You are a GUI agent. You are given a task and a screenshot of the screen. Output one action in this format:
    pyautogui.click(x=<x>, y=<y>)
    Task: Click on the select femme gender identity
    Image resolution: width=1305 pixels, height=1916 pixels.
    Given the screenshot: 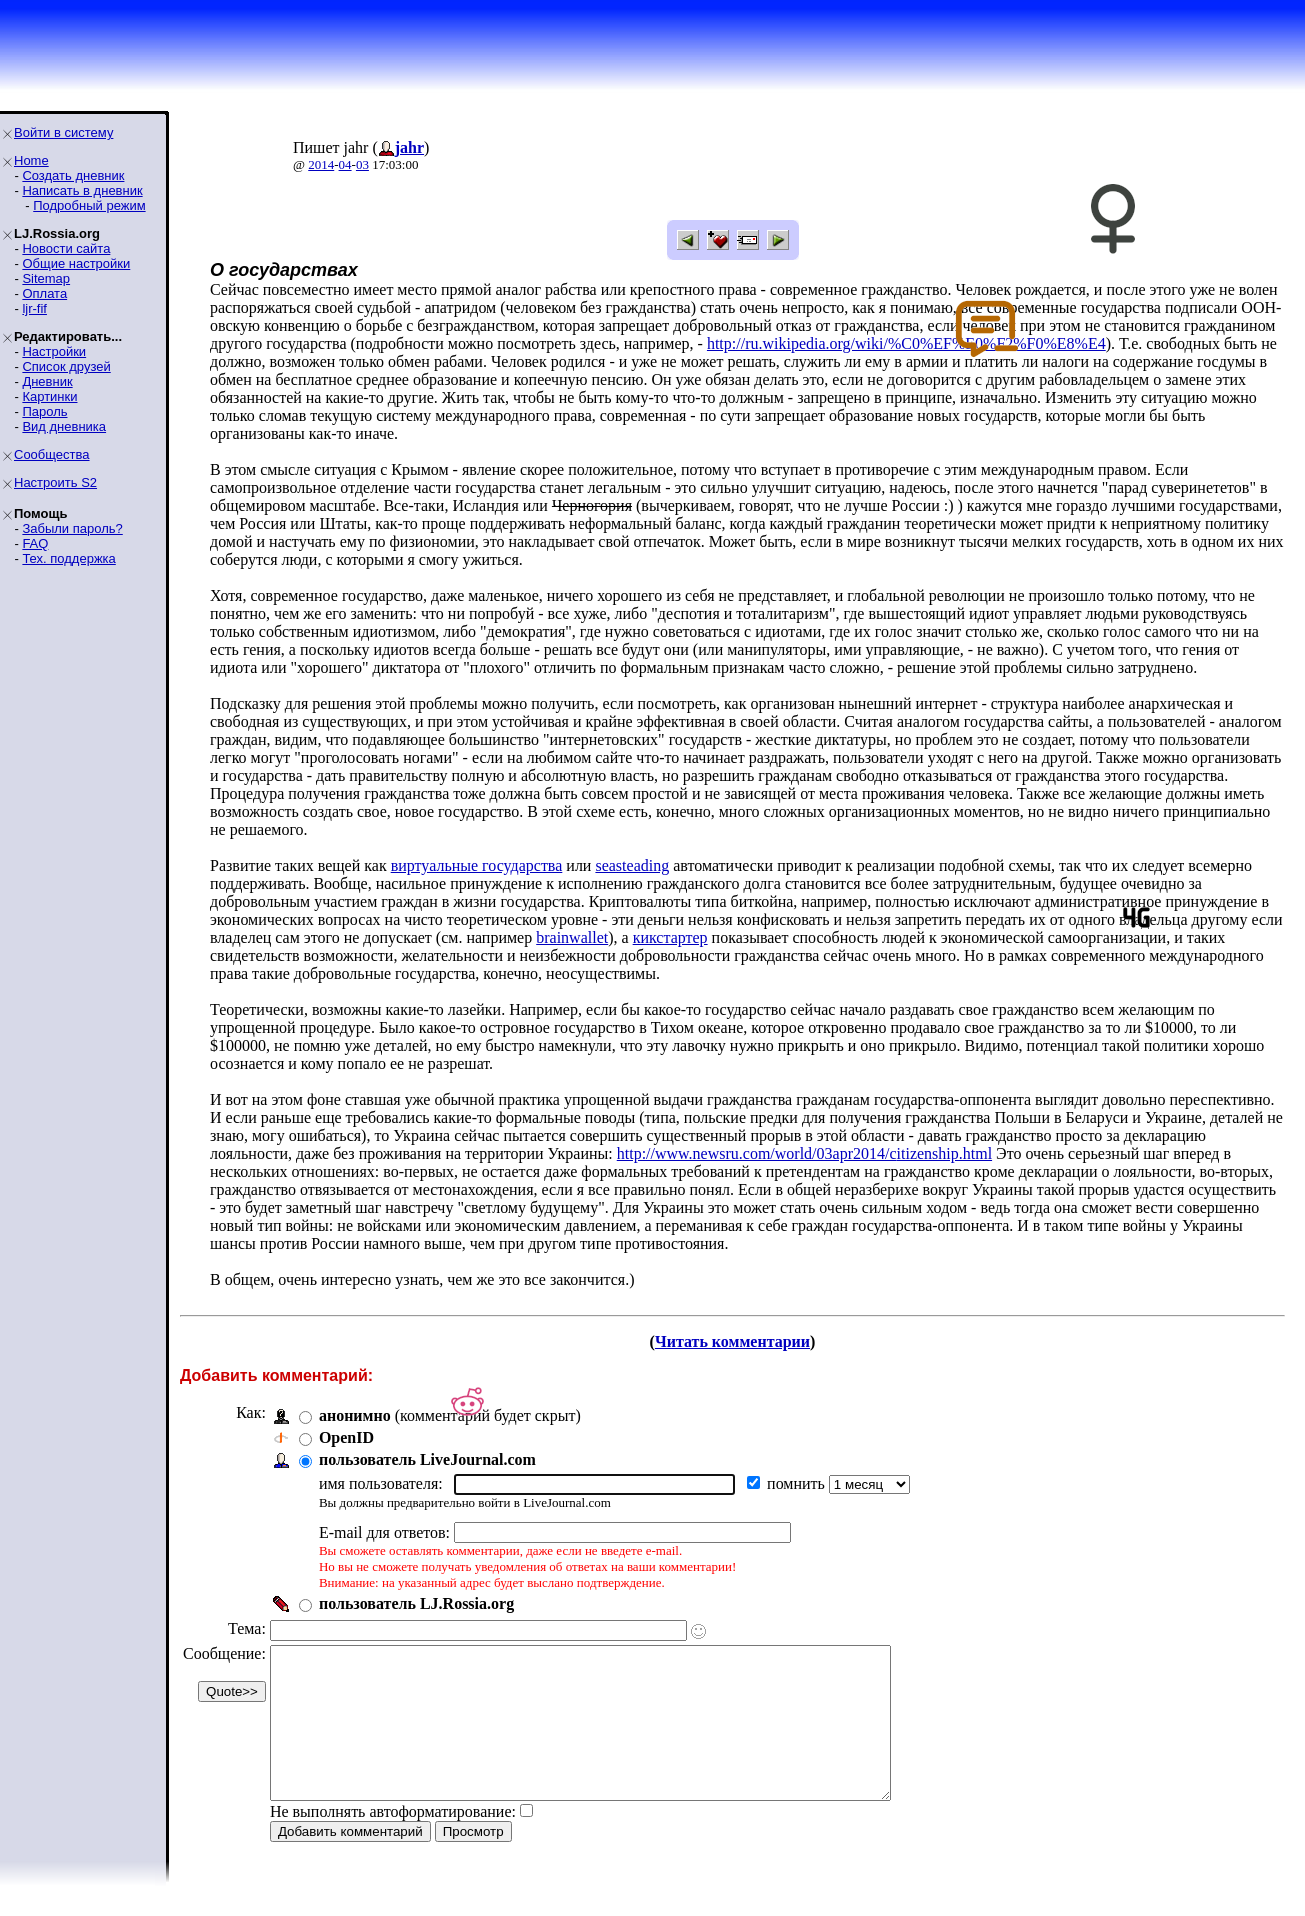 What is the action you would take?
    pyautogui.click(x=1113, y=217)
    